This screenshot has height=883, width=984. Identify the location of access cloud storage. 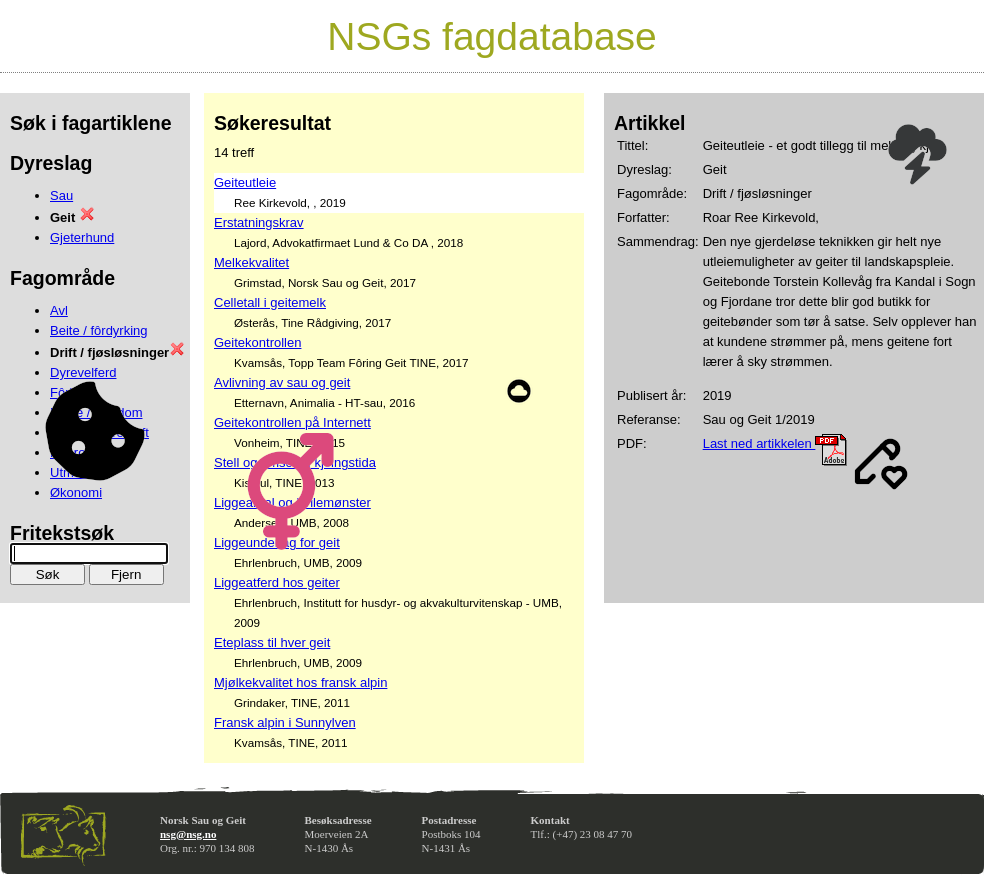
(519, 391).